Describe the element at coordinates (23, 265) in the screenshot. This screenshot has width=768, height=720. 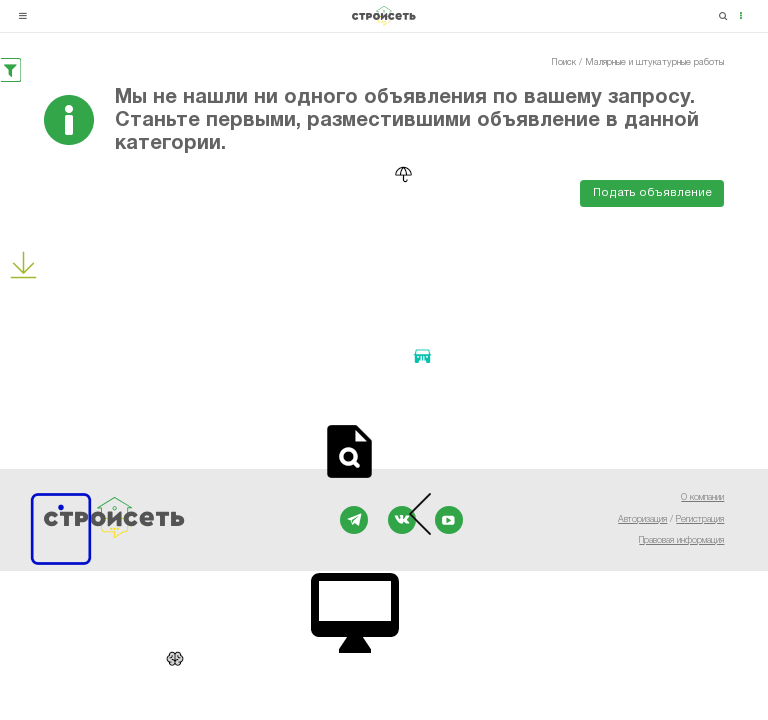
I see `download a file` at that location.